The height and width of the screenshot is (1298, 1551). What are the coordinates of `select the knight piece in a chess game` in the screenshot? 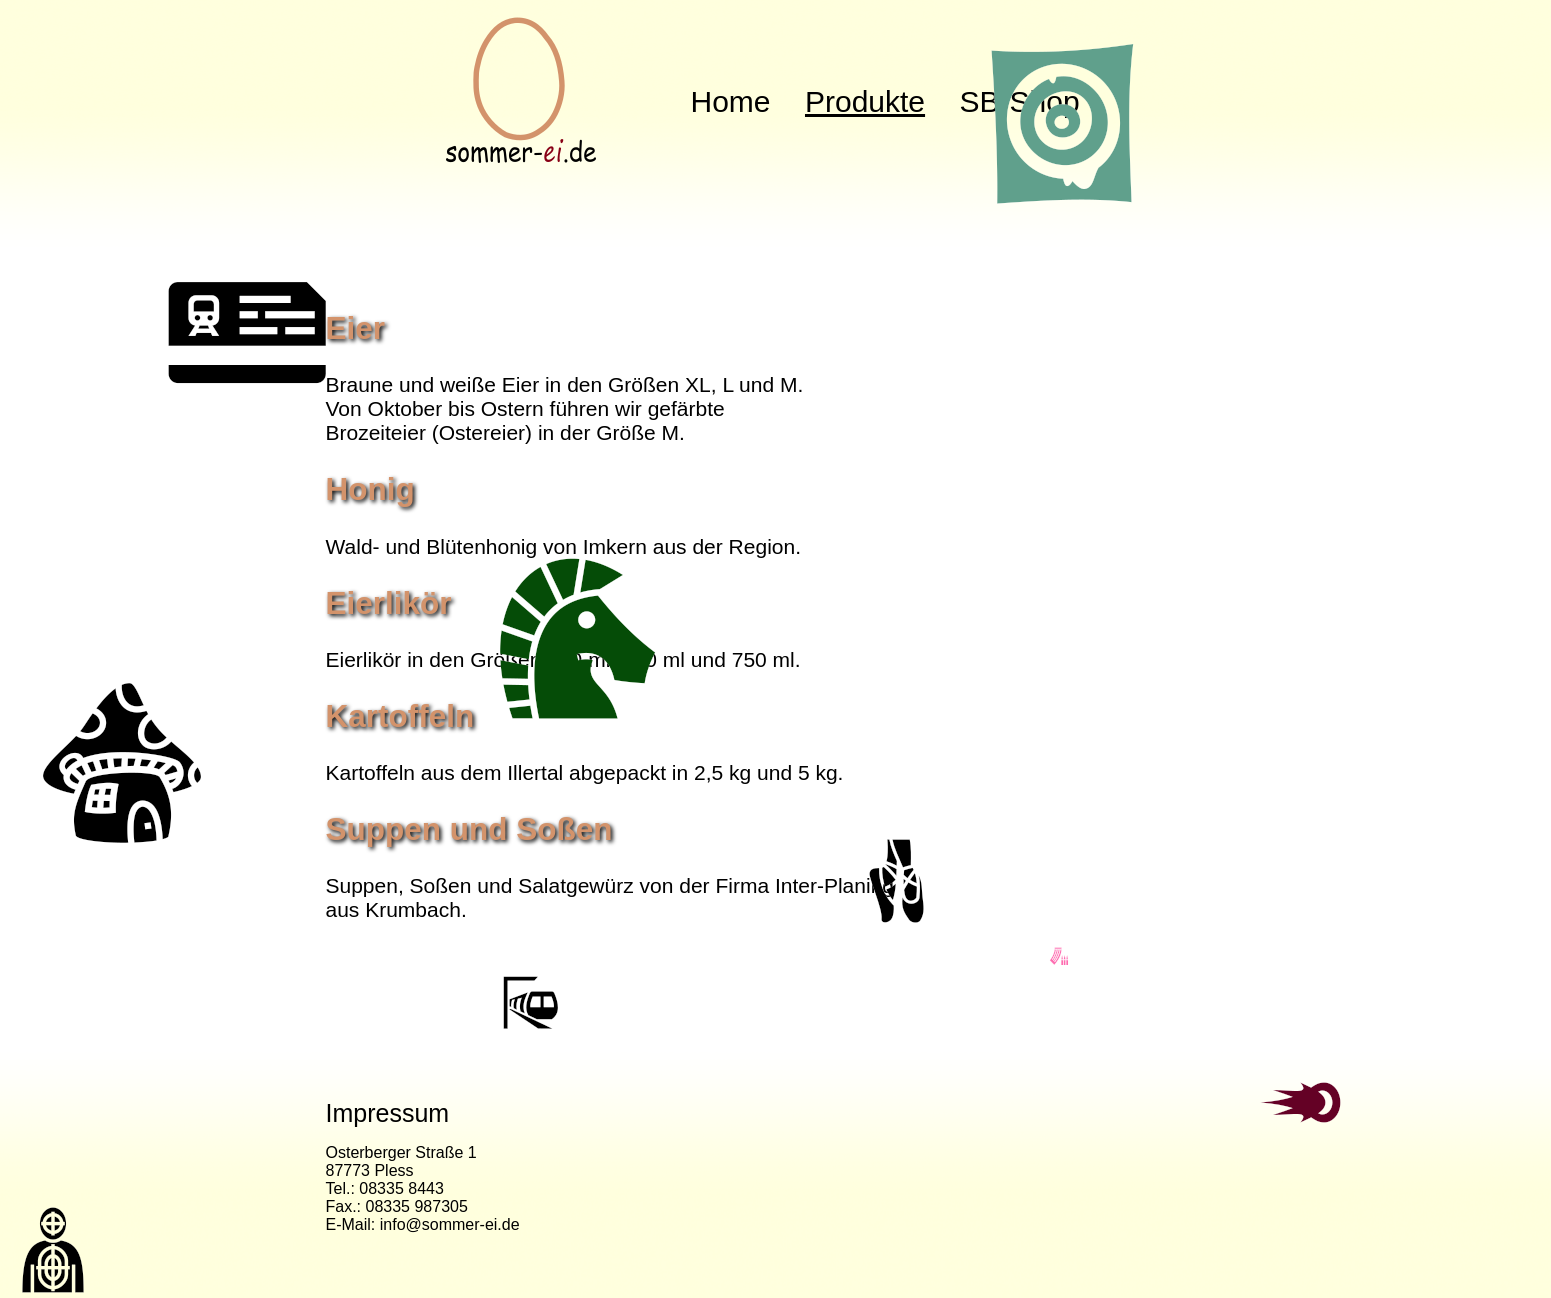 It's located at (578, 638).